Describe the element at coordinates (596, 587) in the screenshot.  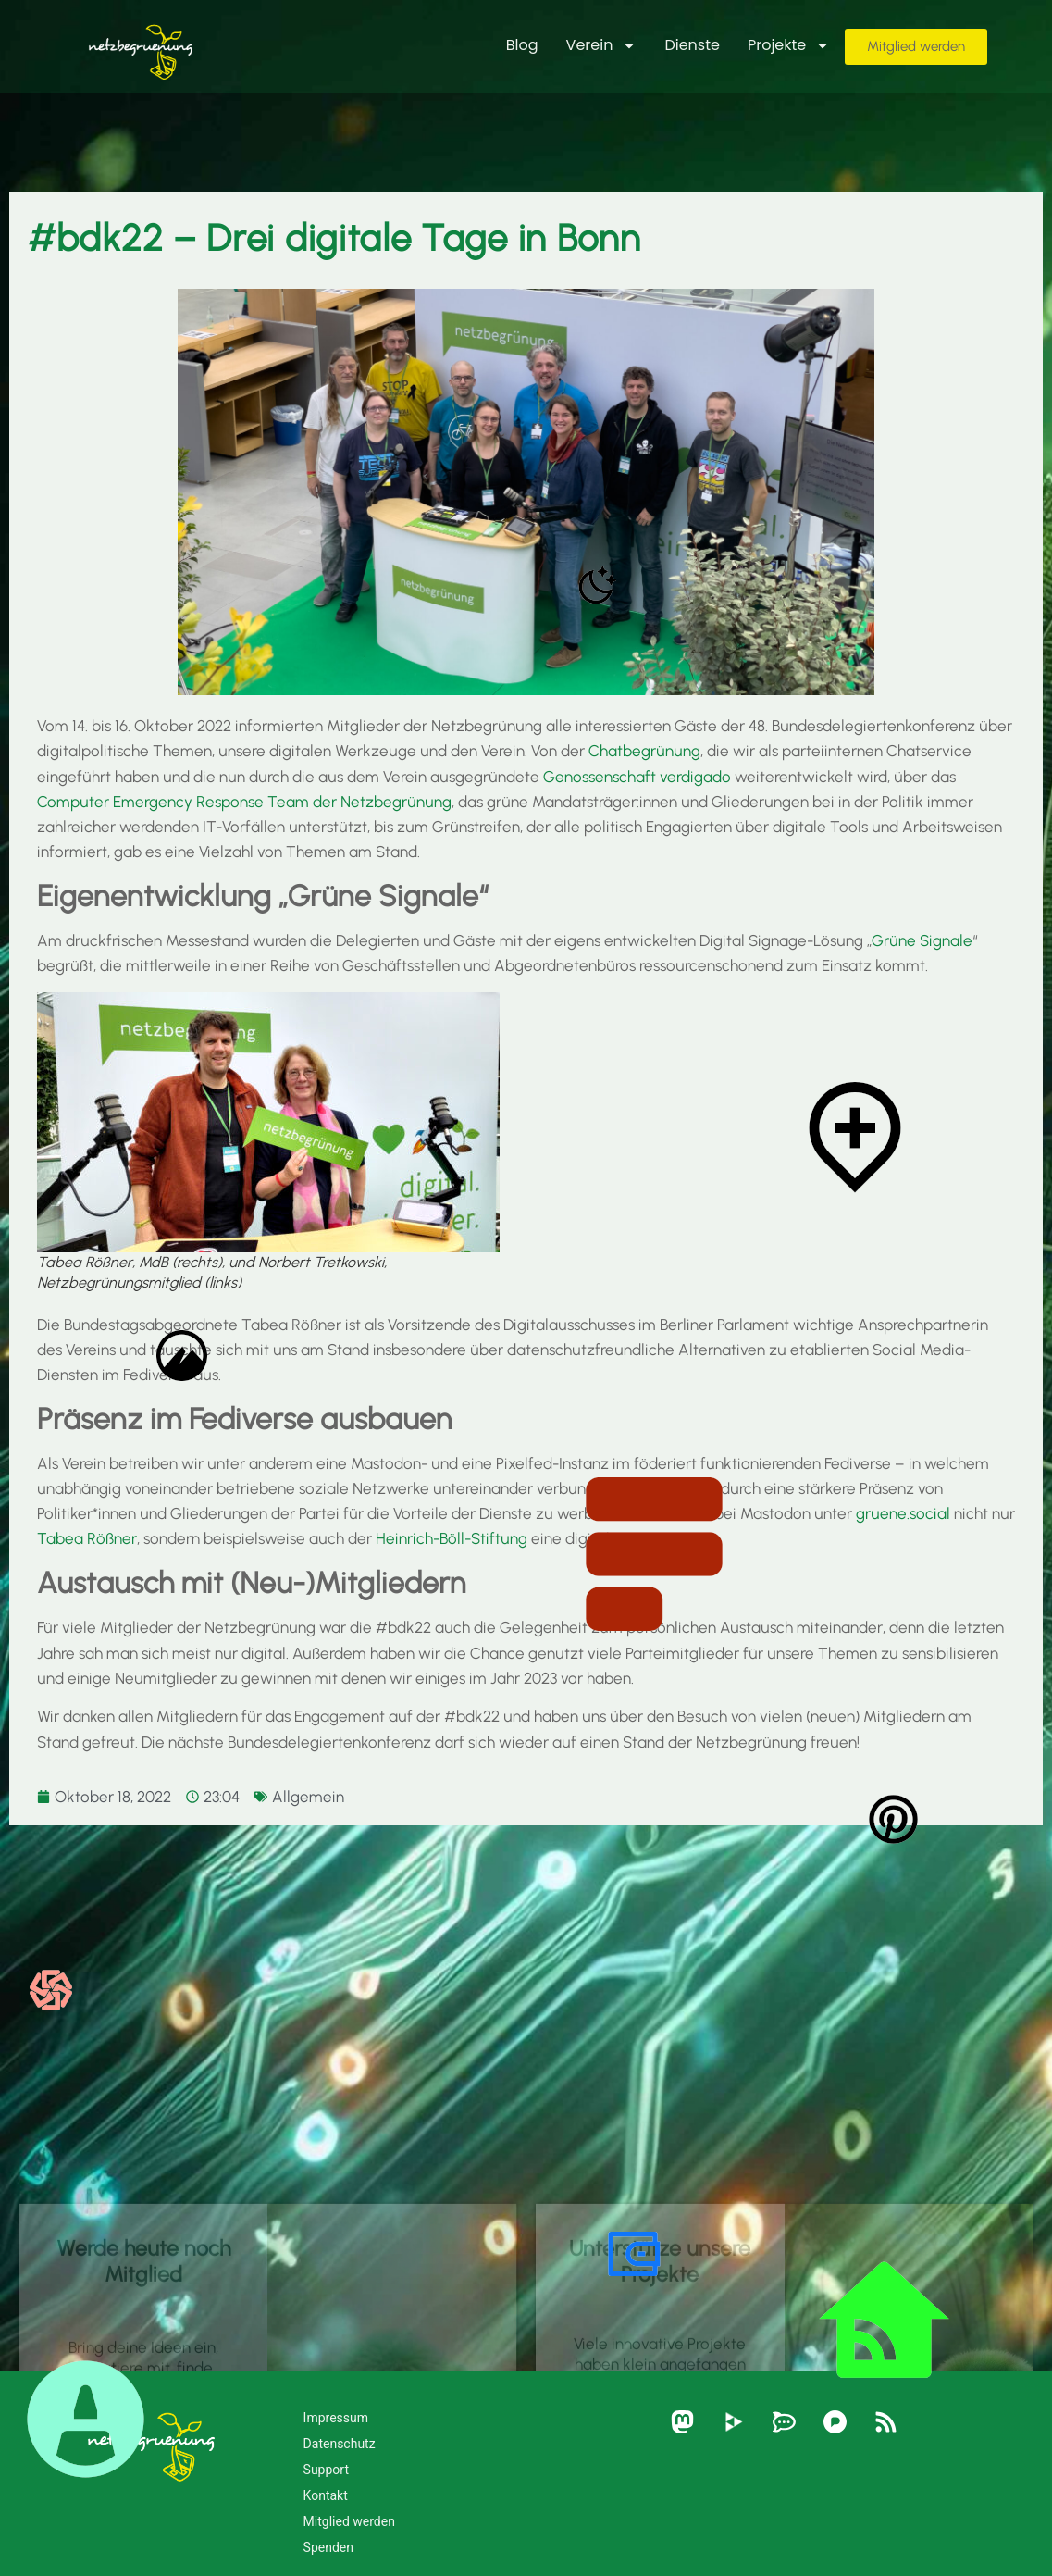
I see `toggle dark mode or night theme` at that location.